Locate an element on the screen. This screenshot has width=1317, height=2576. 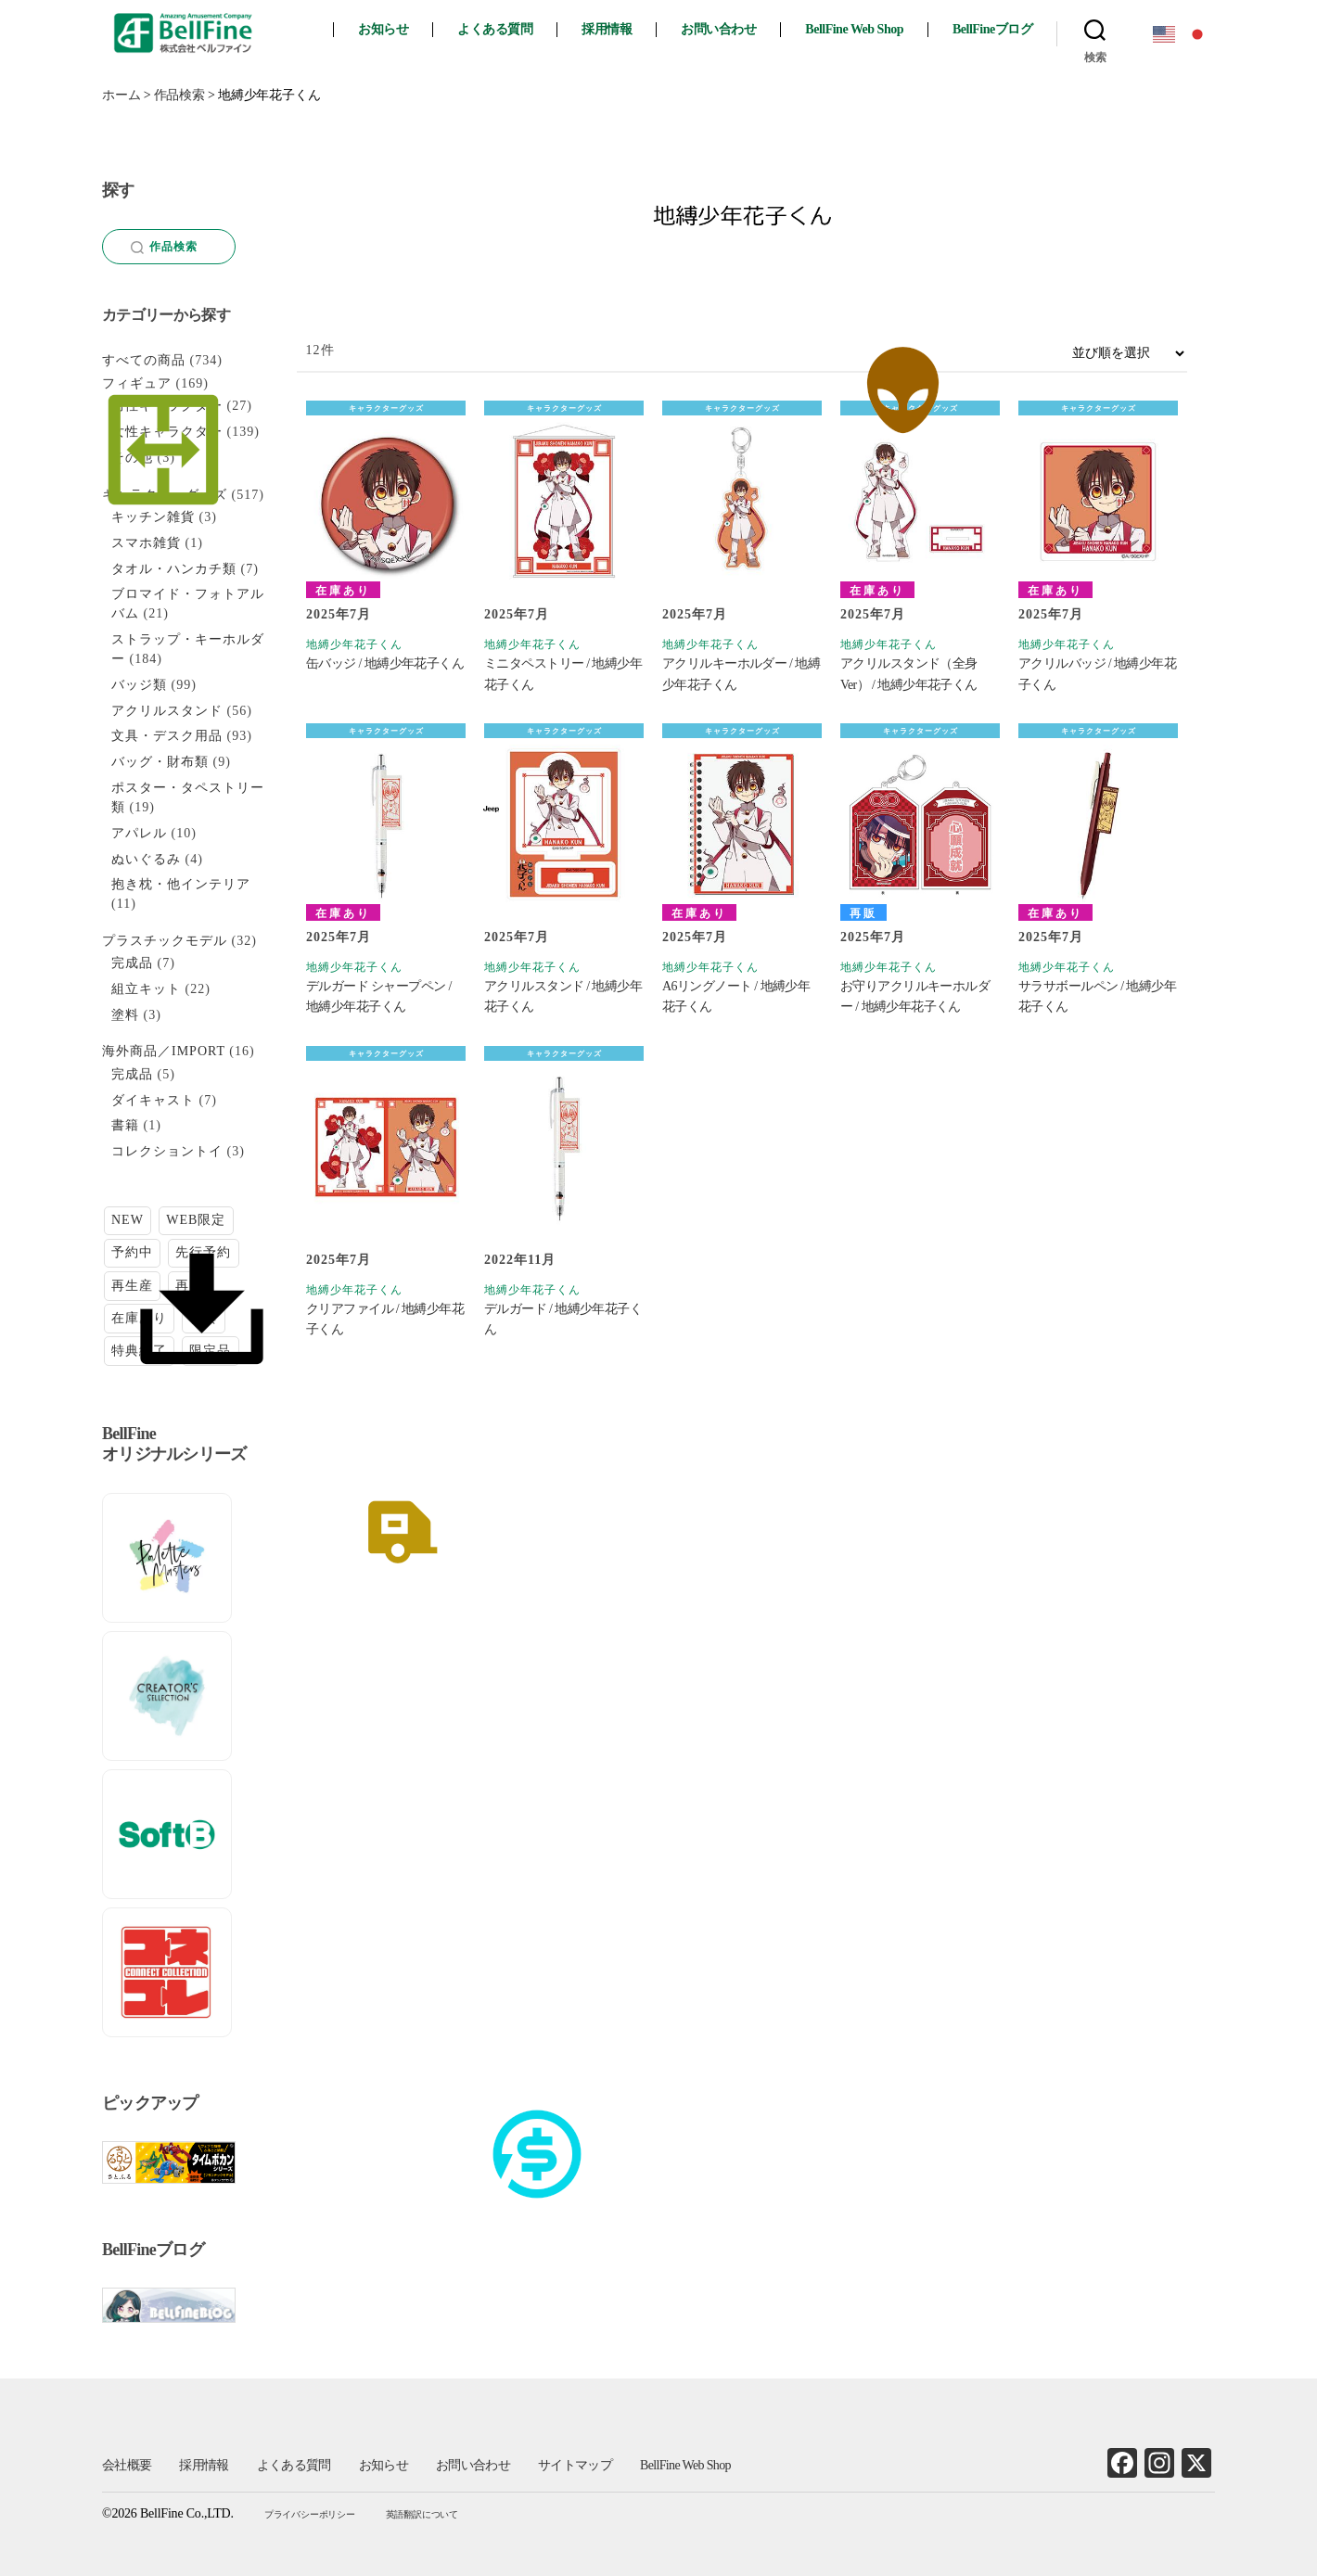
request a refund for a purchase is located at coordinates (537, 2154).